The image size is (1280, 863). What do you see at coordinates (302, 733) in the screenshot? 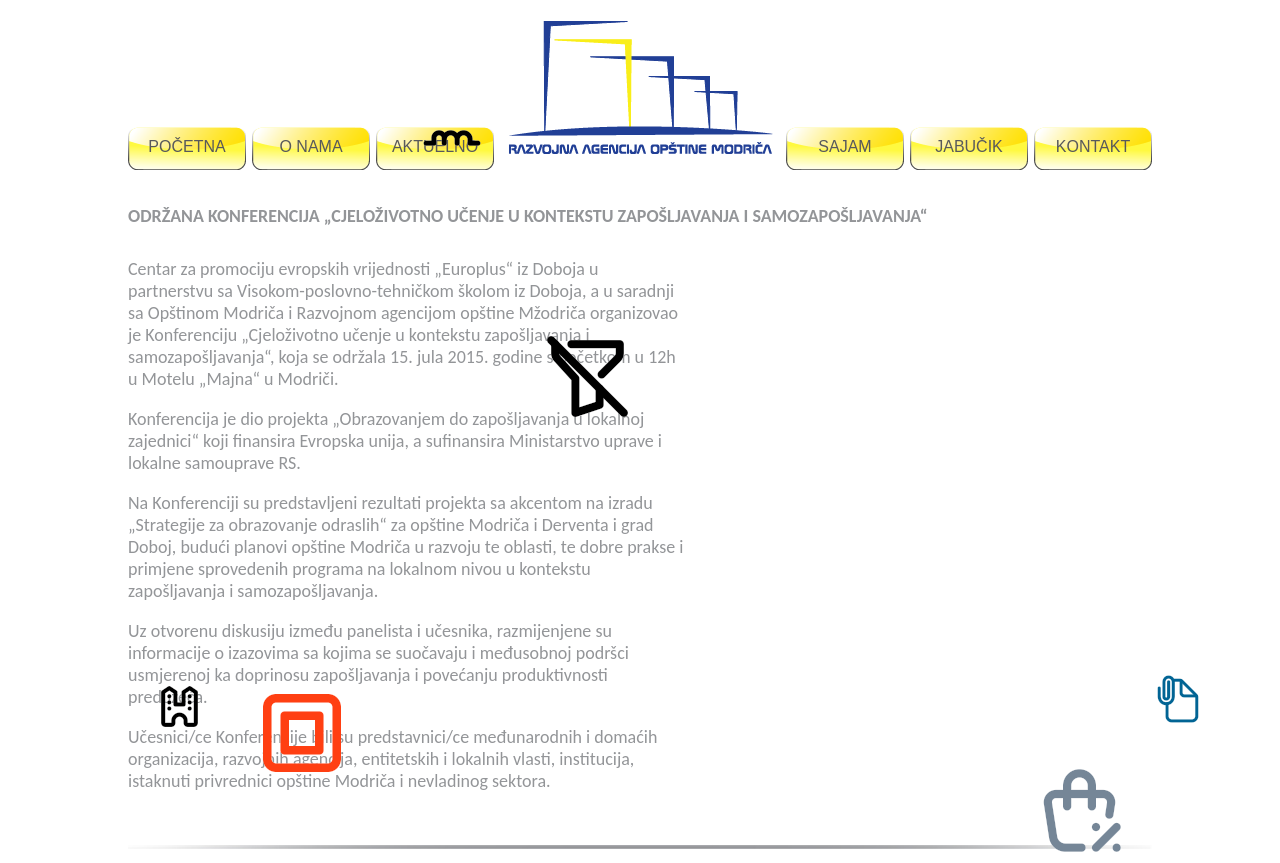
I see `view box model or layout properties` at bounding box center [302, 733].